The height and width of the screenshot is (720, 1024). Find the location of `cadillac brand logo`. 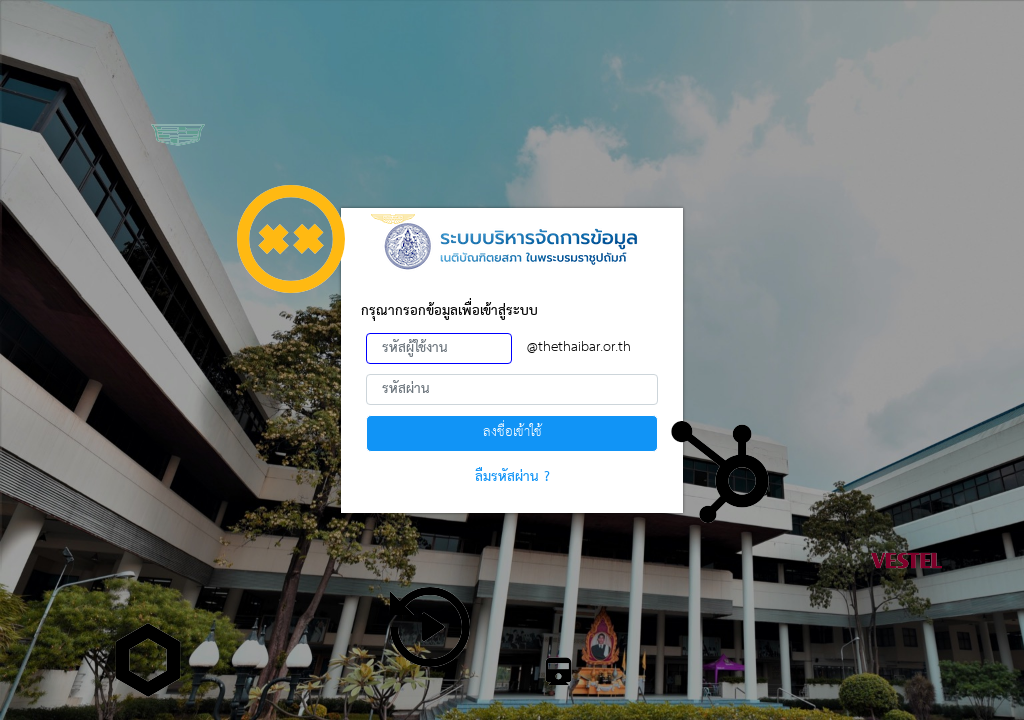

cadillac brand logo is located at coordinates (178, 135).